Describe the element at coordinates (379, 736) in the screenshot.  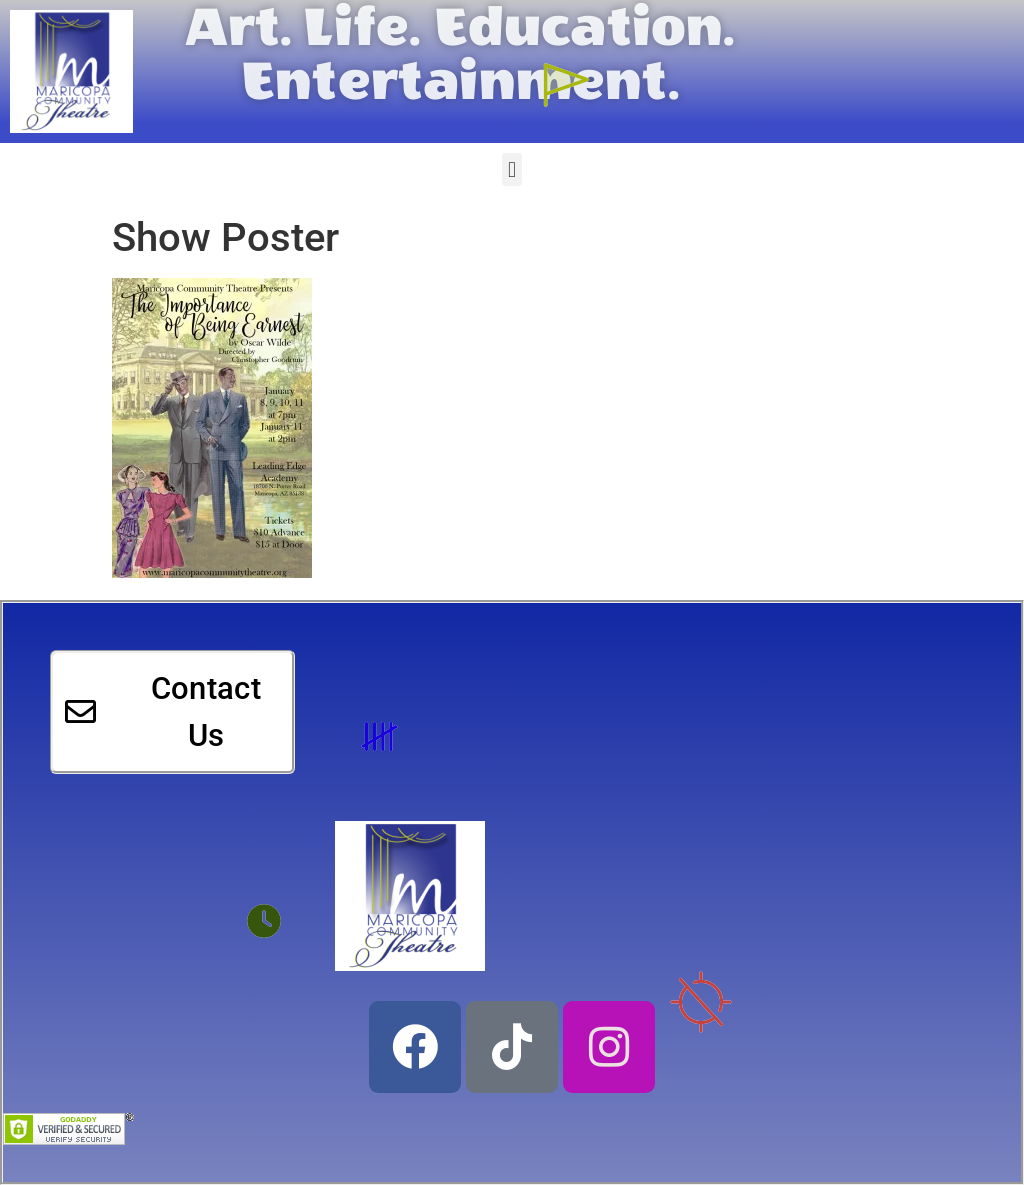
I see `indicates a count of five items` at that location.